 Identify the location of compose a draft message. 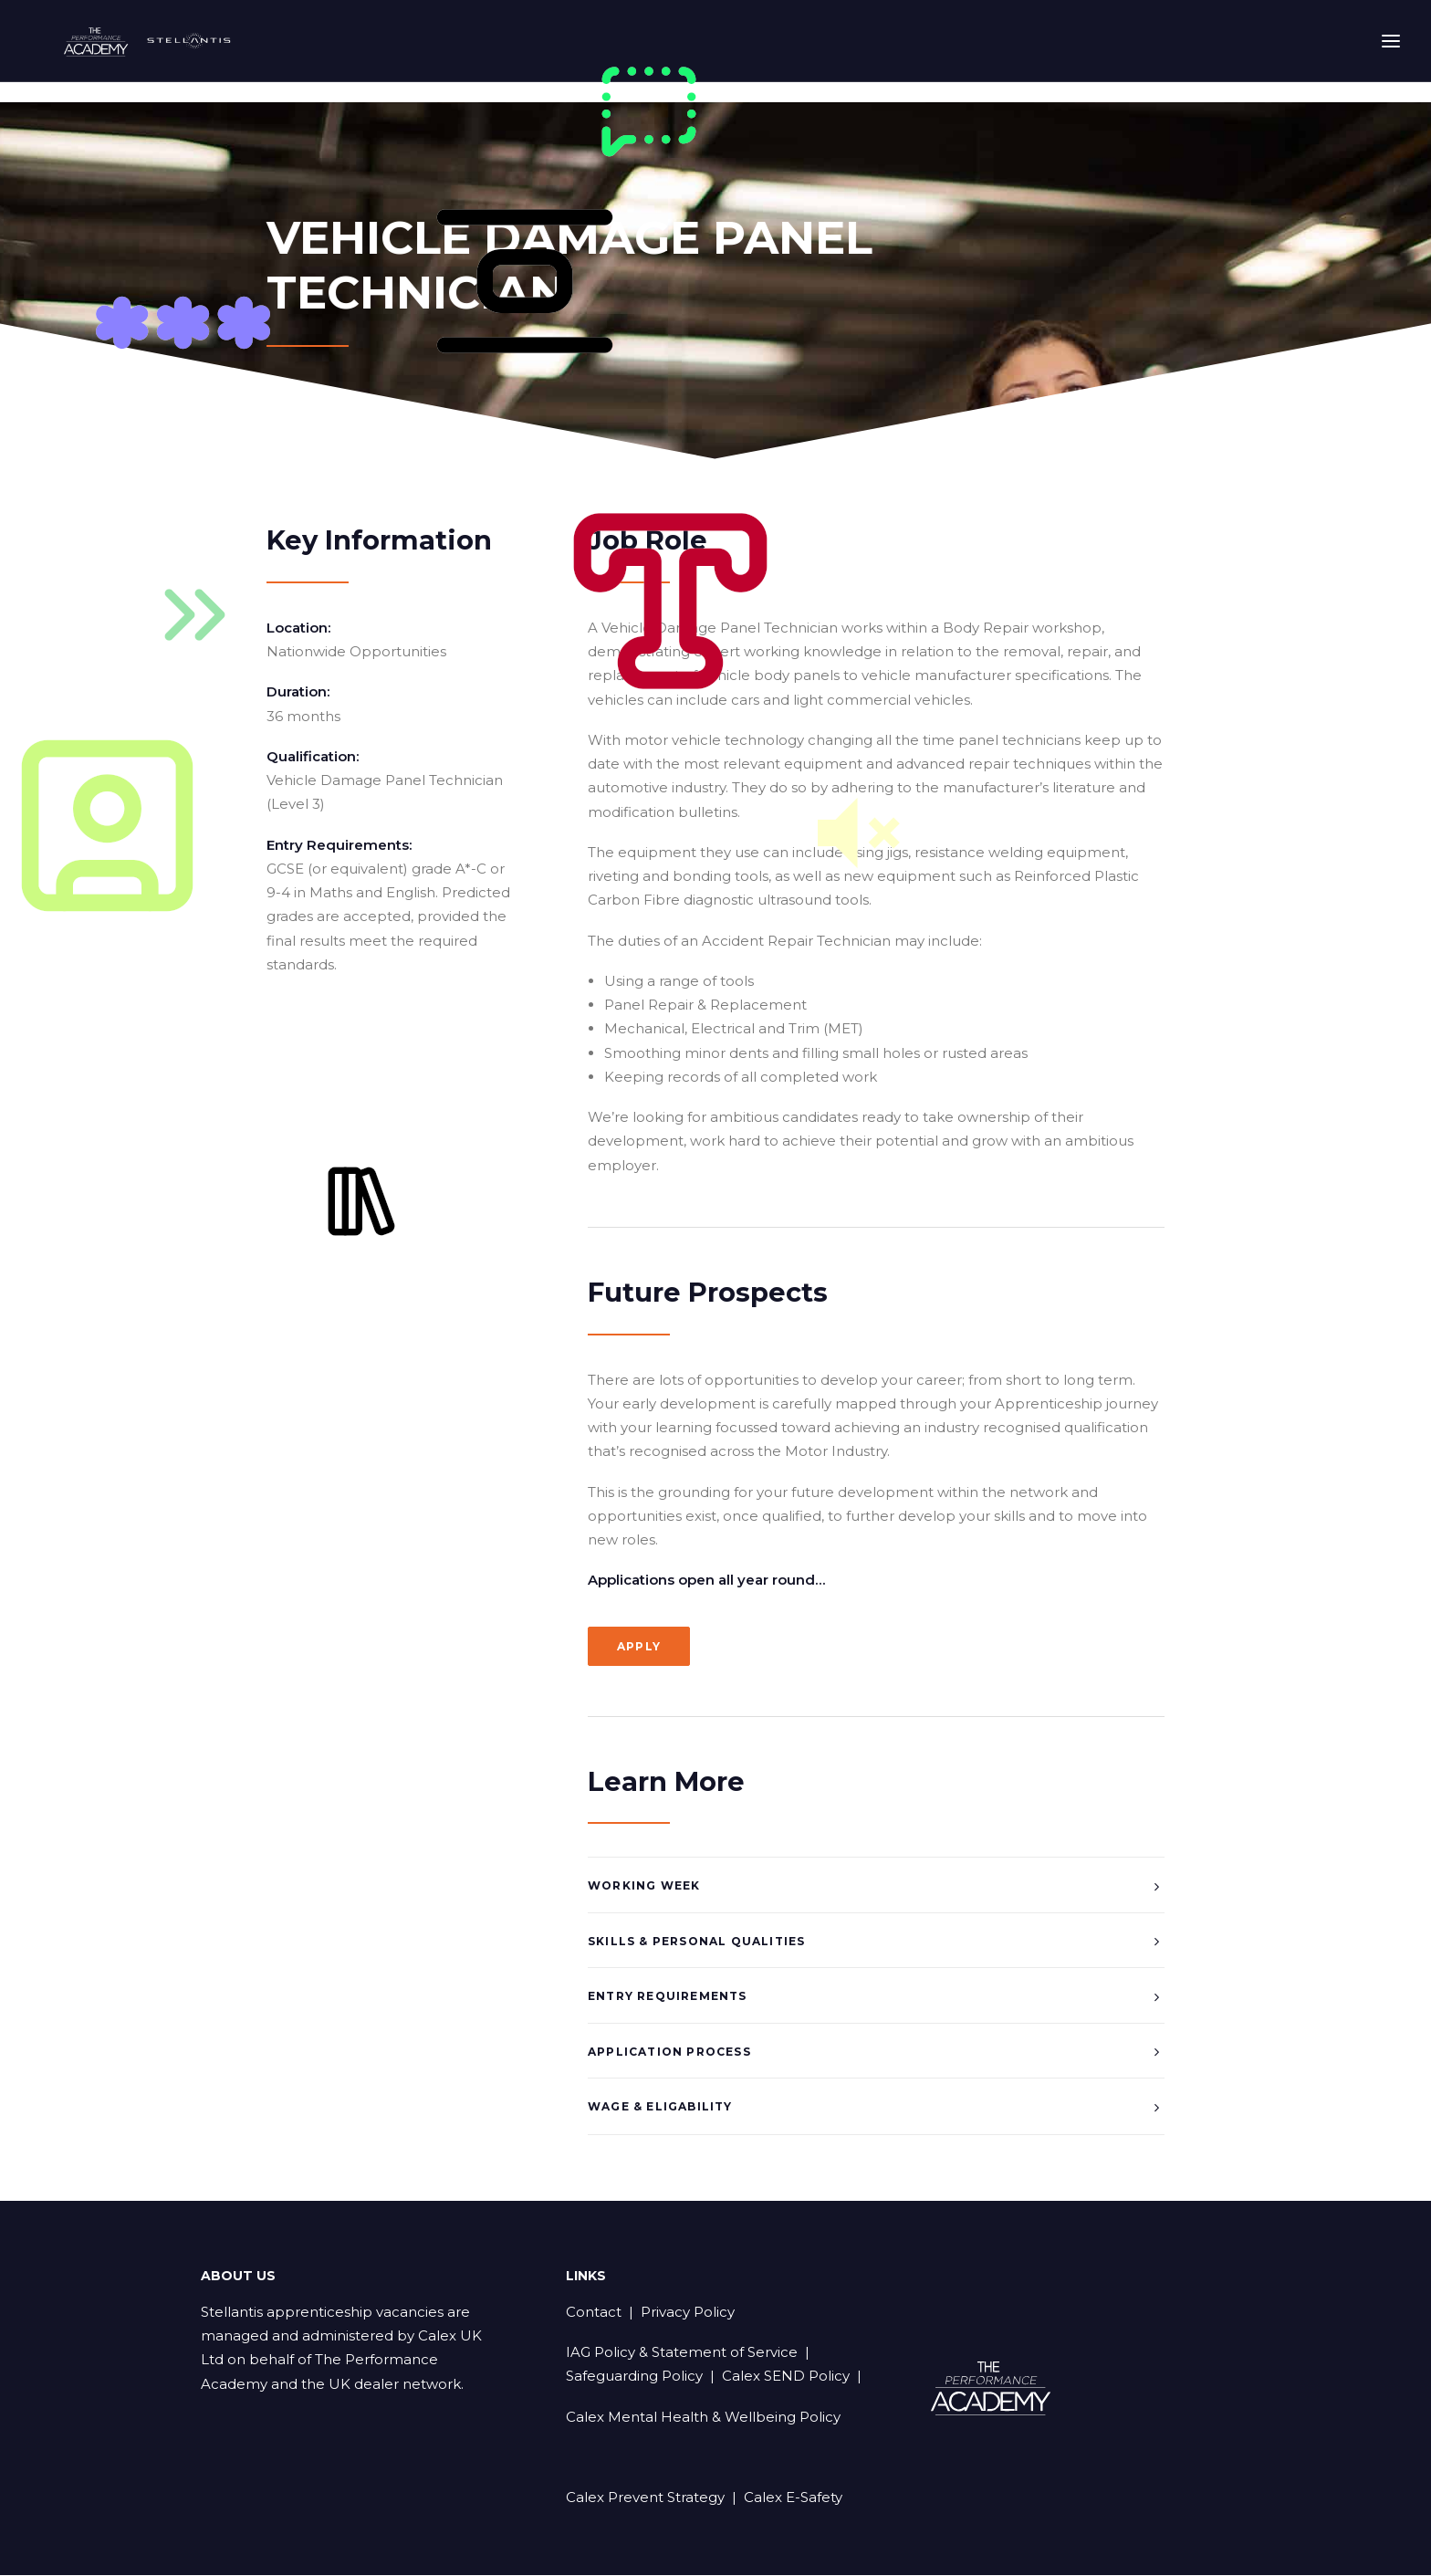
(649, 110).